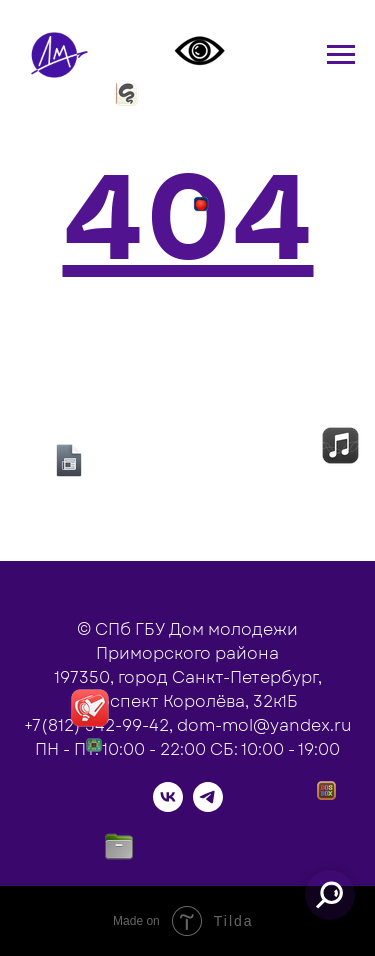 Image resolution: width=375 pixels, height=956 pixels. What do you see at coordinates (94, 745) in the screenshot?
I see `open jockey system configuration app` at bounding box center [94, 745].